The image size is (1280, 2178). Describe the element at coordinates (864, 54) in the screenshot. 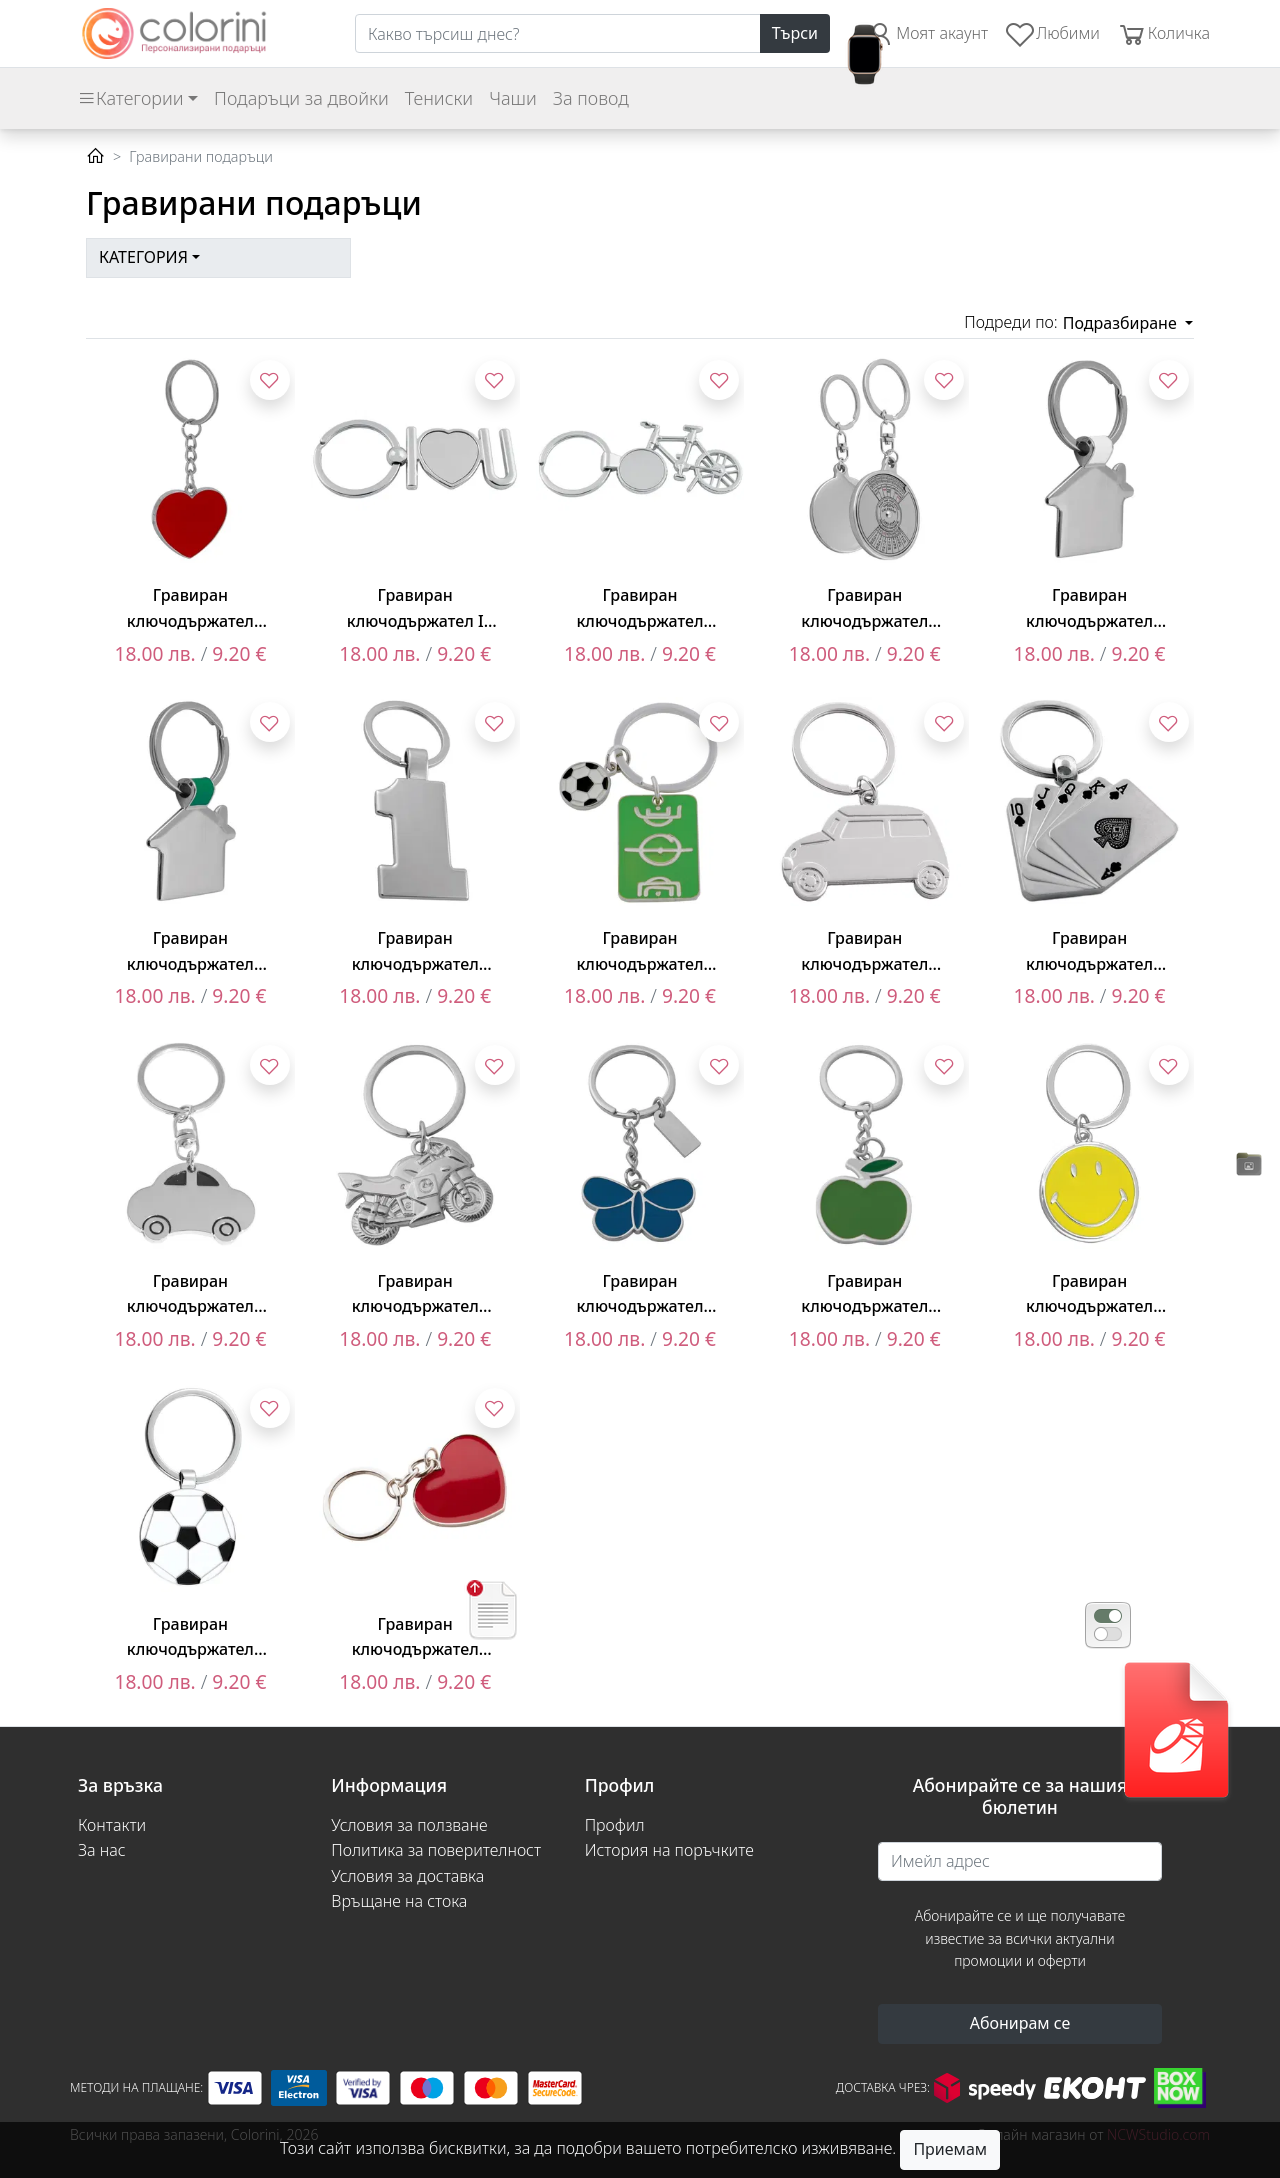

I see `manage your paired Apple Watch` at that location.